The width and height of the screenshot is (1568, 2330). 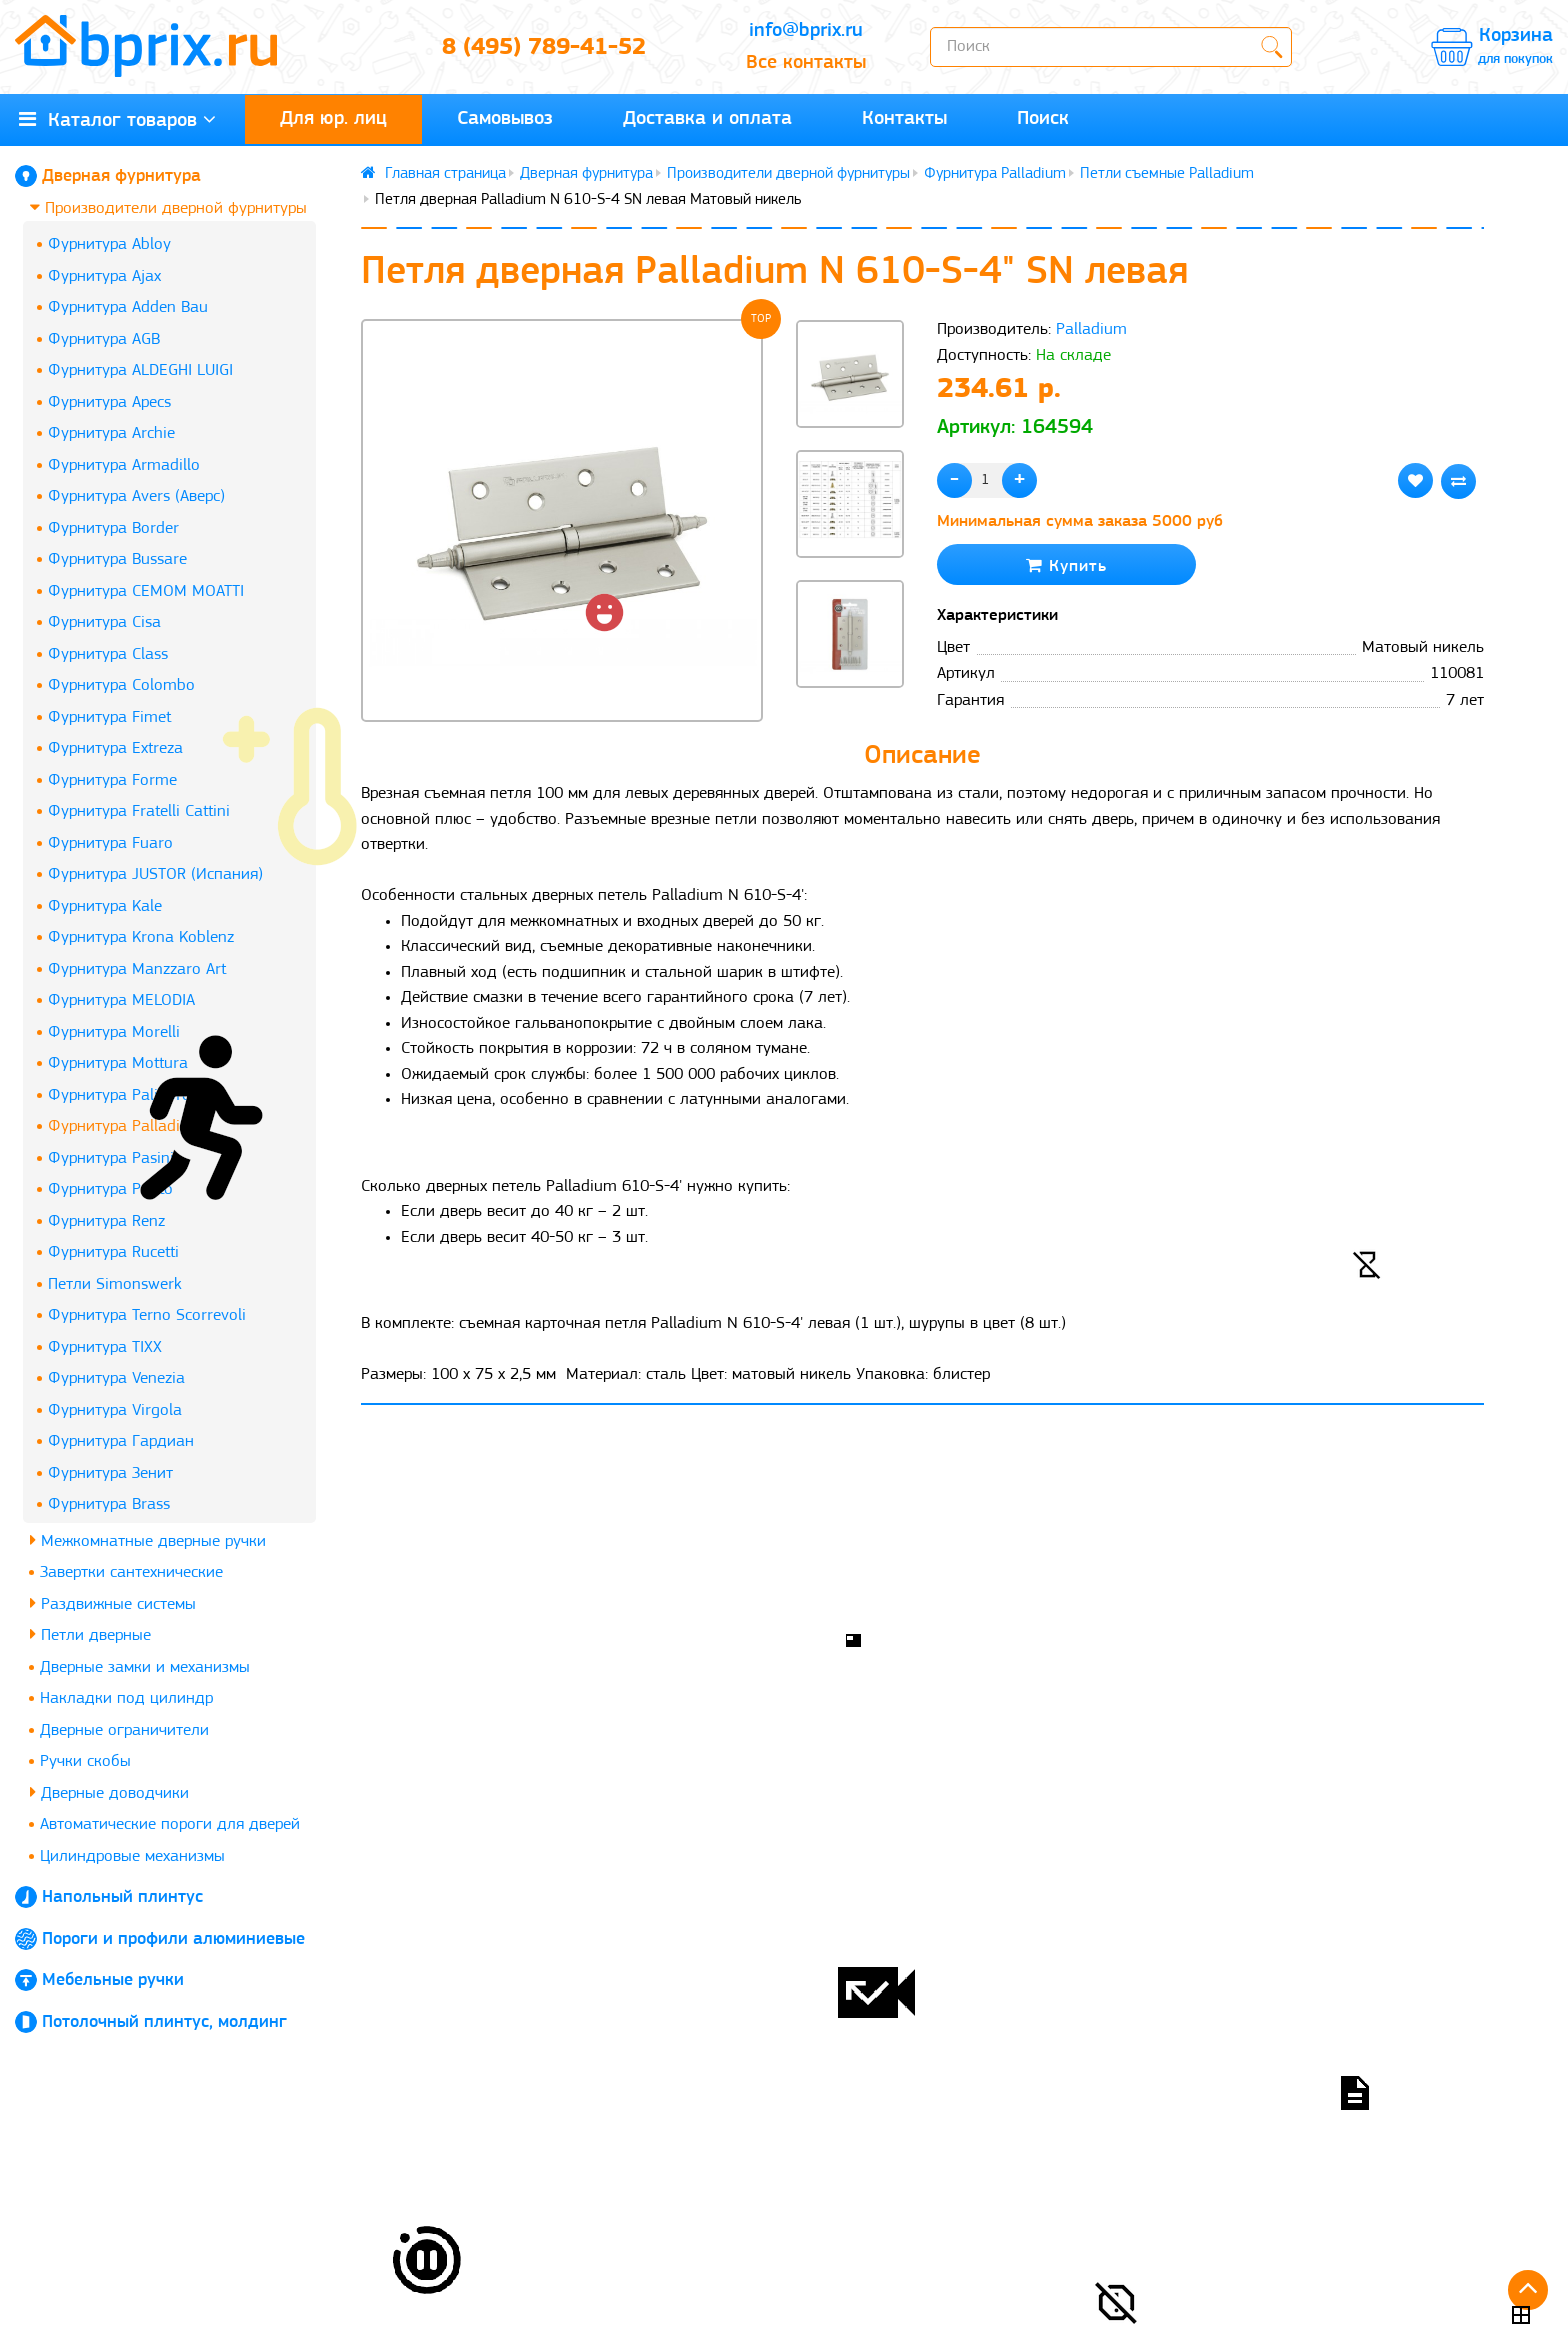 I want to click on indicates a missed video call, so click(x=876, y=1992).